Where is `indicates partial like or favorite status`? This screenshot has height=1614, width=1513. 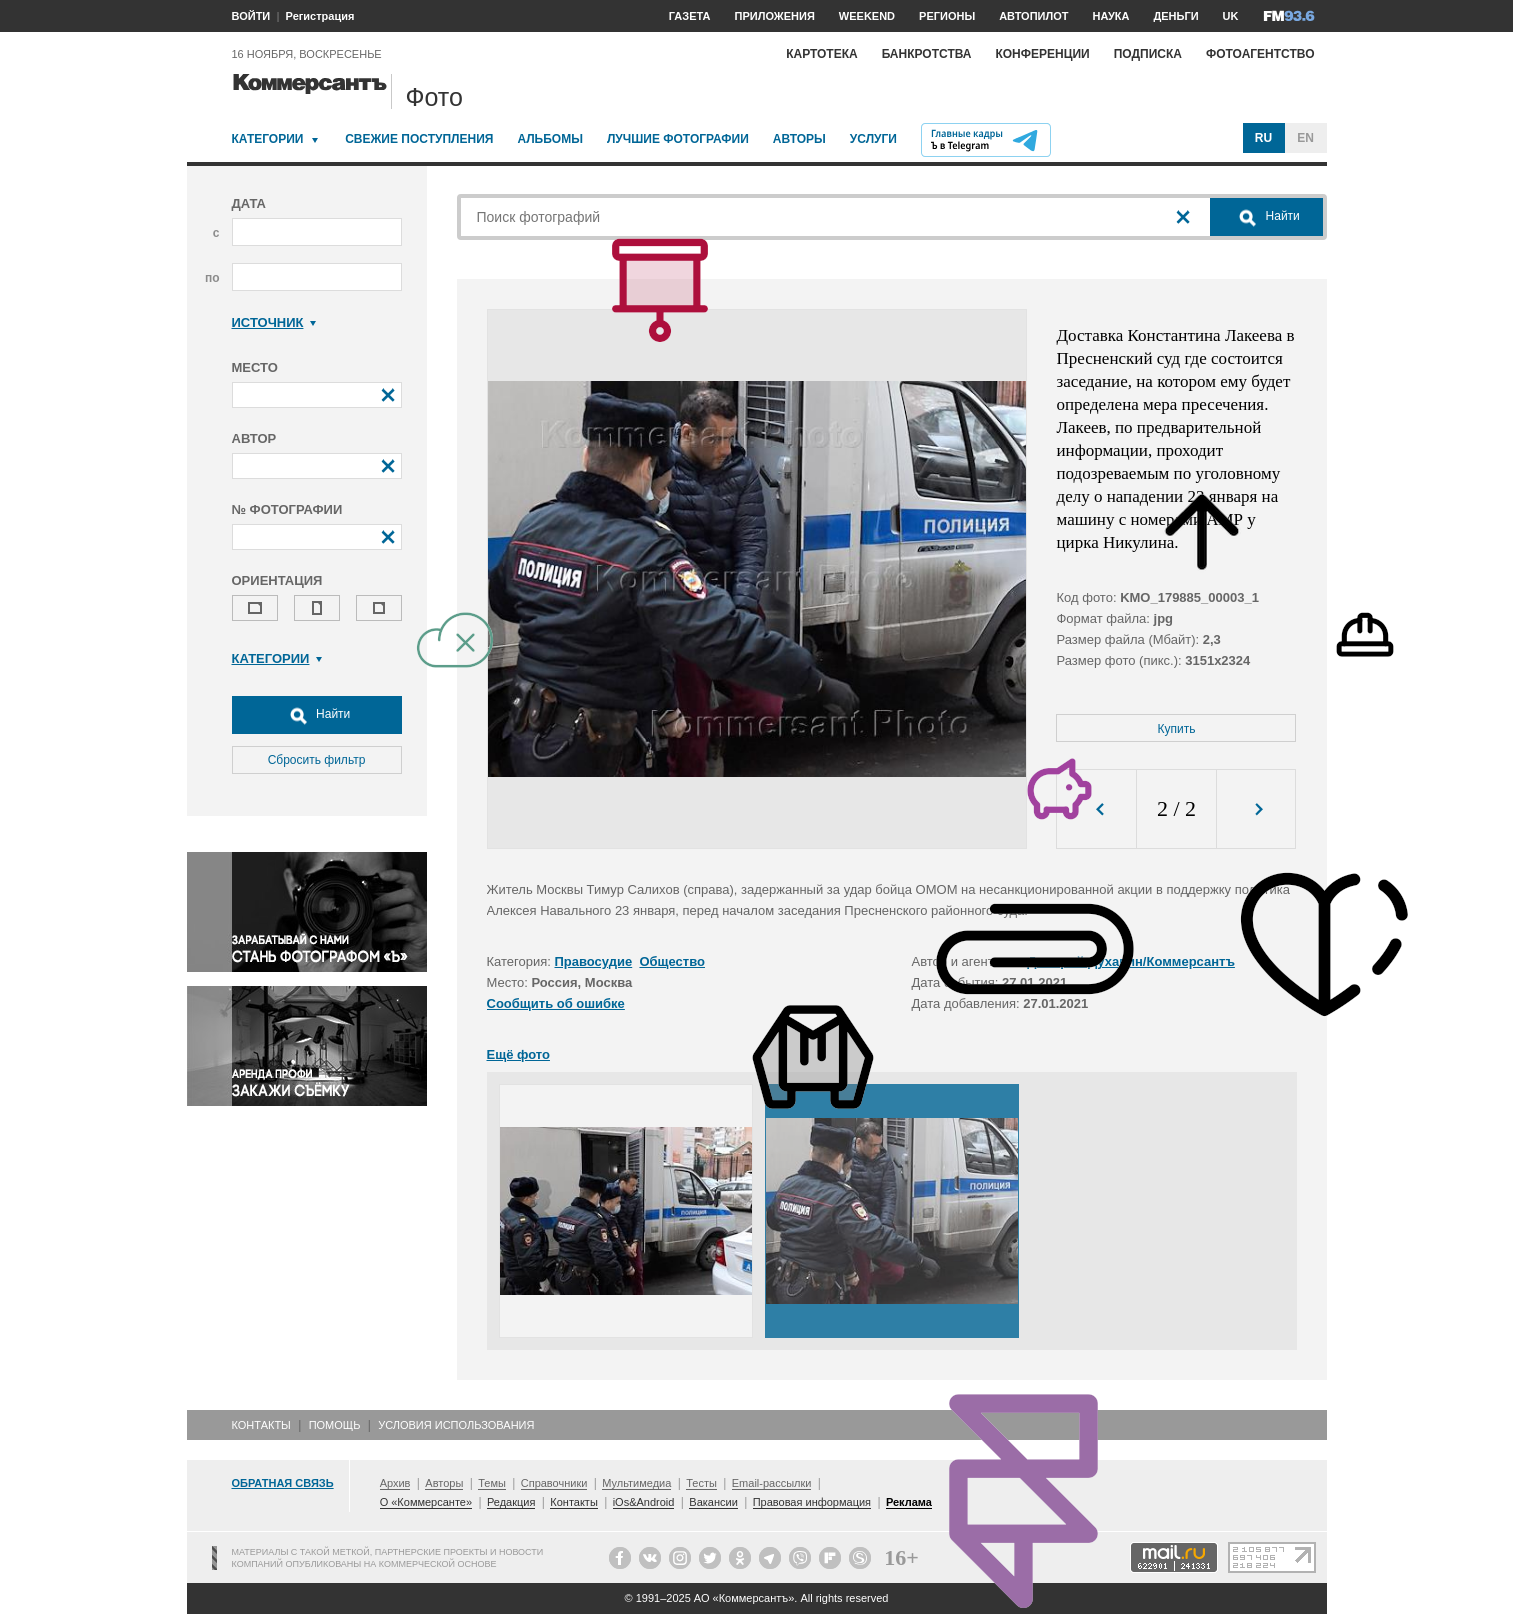
indicates partial like or favorite status is located at coordinates (1324, 938).